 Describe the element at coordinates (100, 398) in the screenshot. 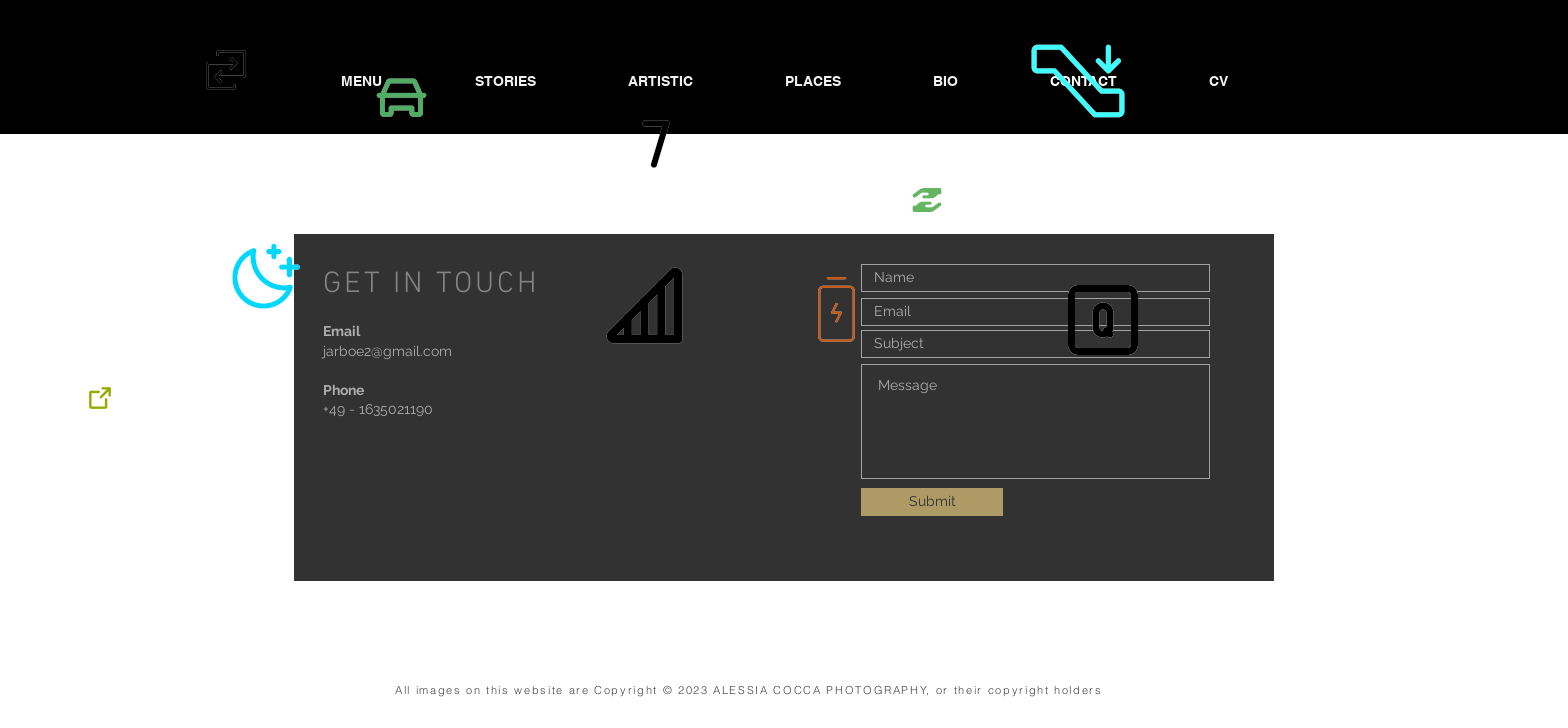

I see `open link in a new window or tab` at that location.